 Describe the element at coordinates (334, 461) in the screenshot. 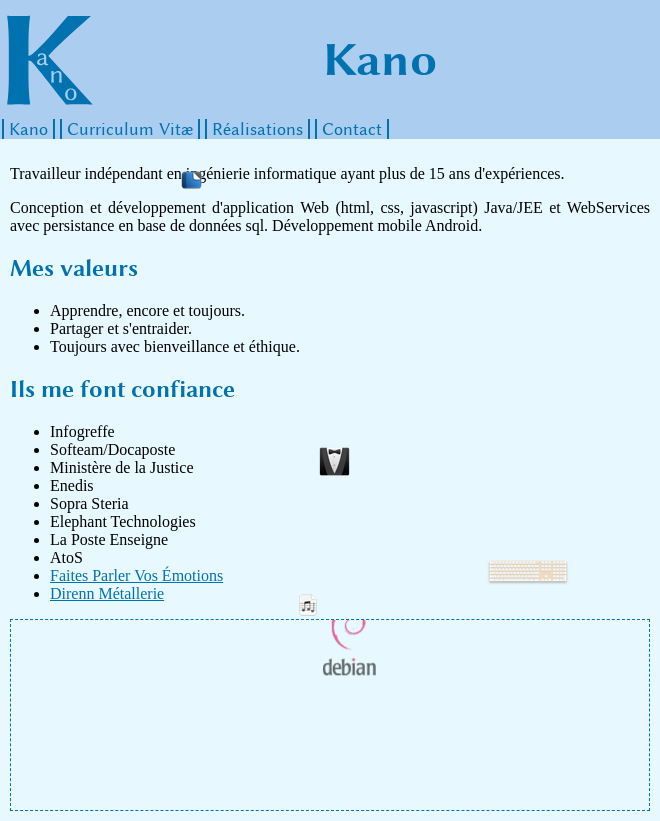

I see `manage digital certificates and security credentials` at that location.